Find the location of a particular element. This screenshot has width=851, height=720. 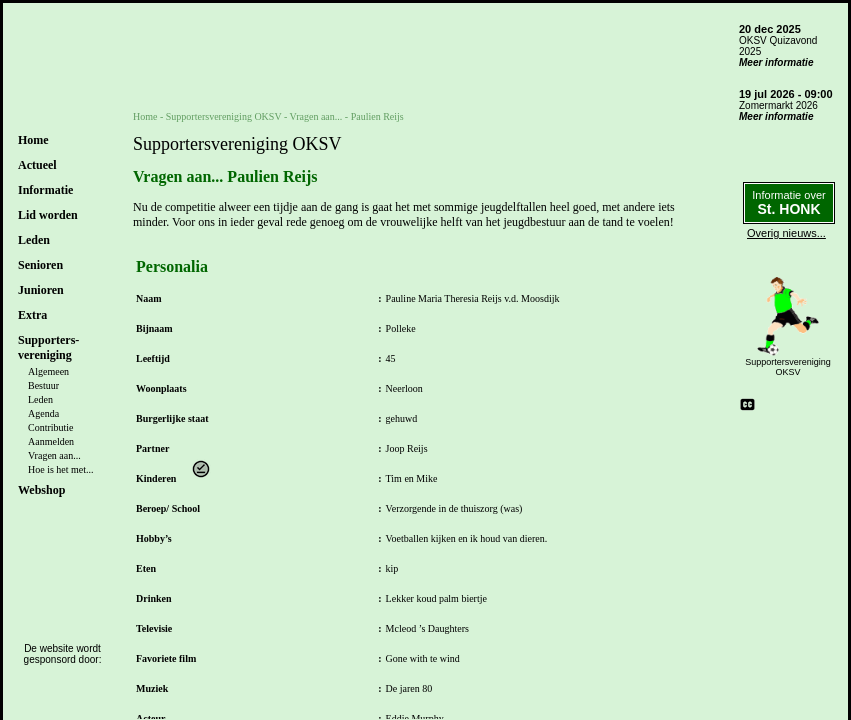

indicates content is available offline is located at coordinates (201, 469).